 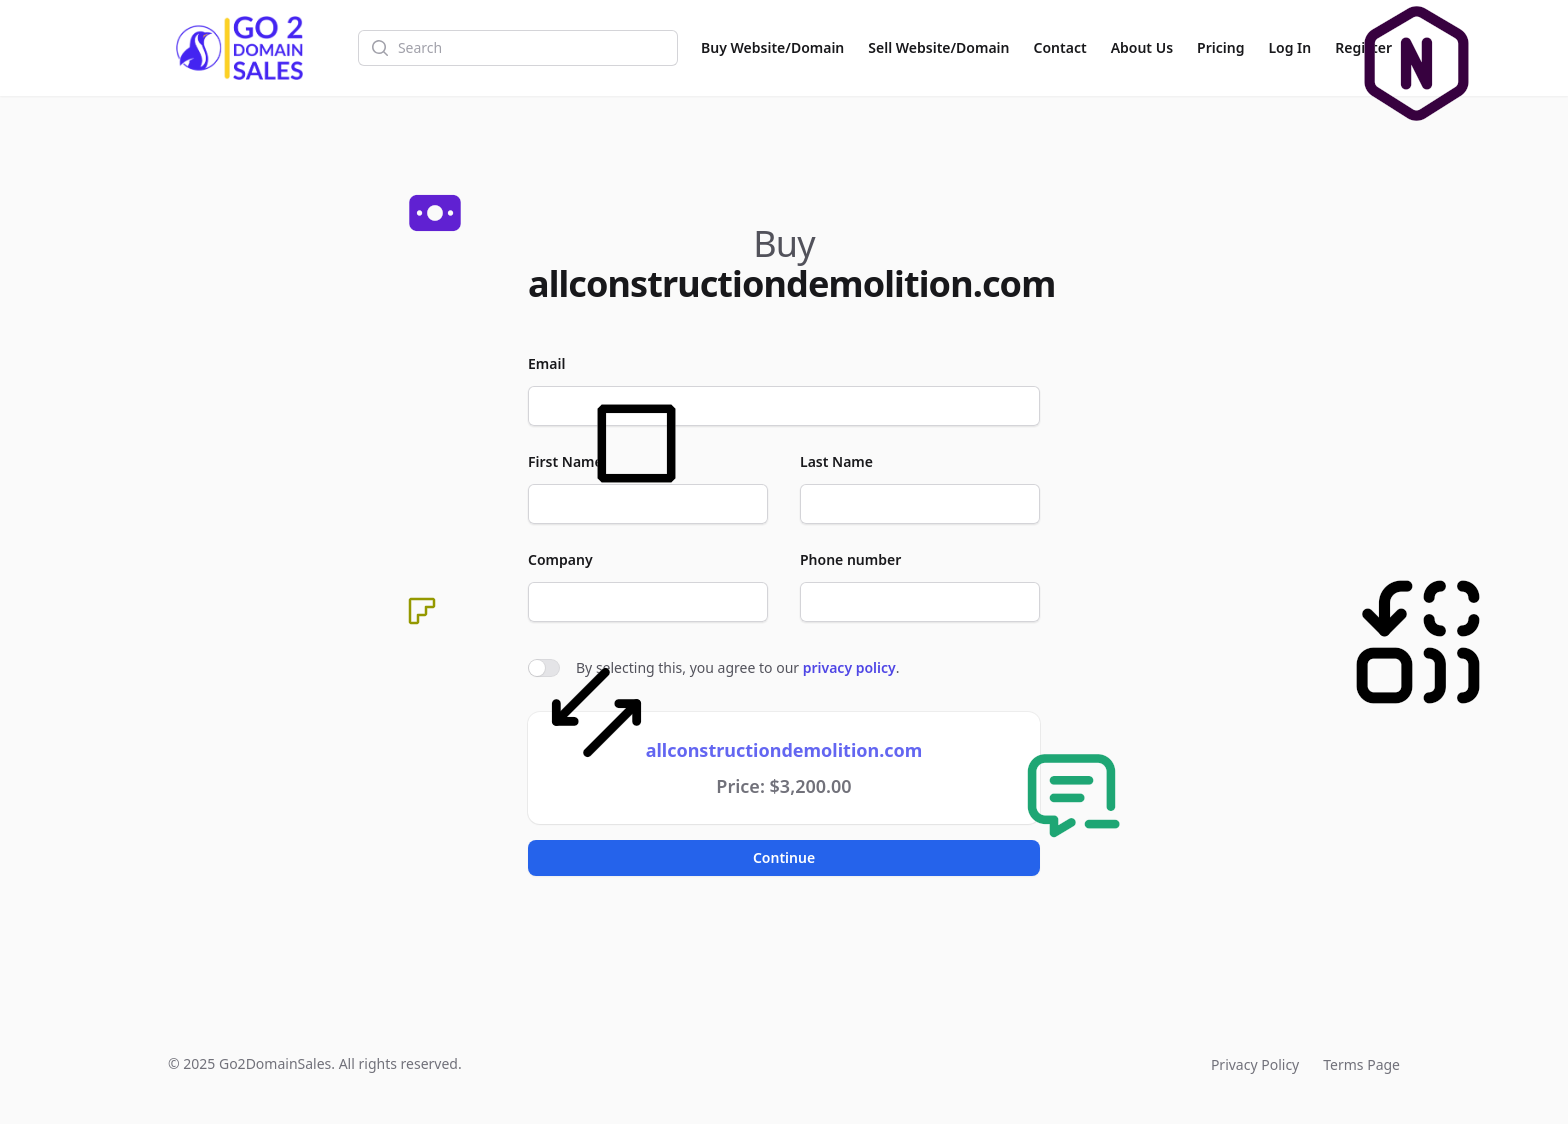 I want to click on replace all matching instances in a document, so click(x=1418, y=642).